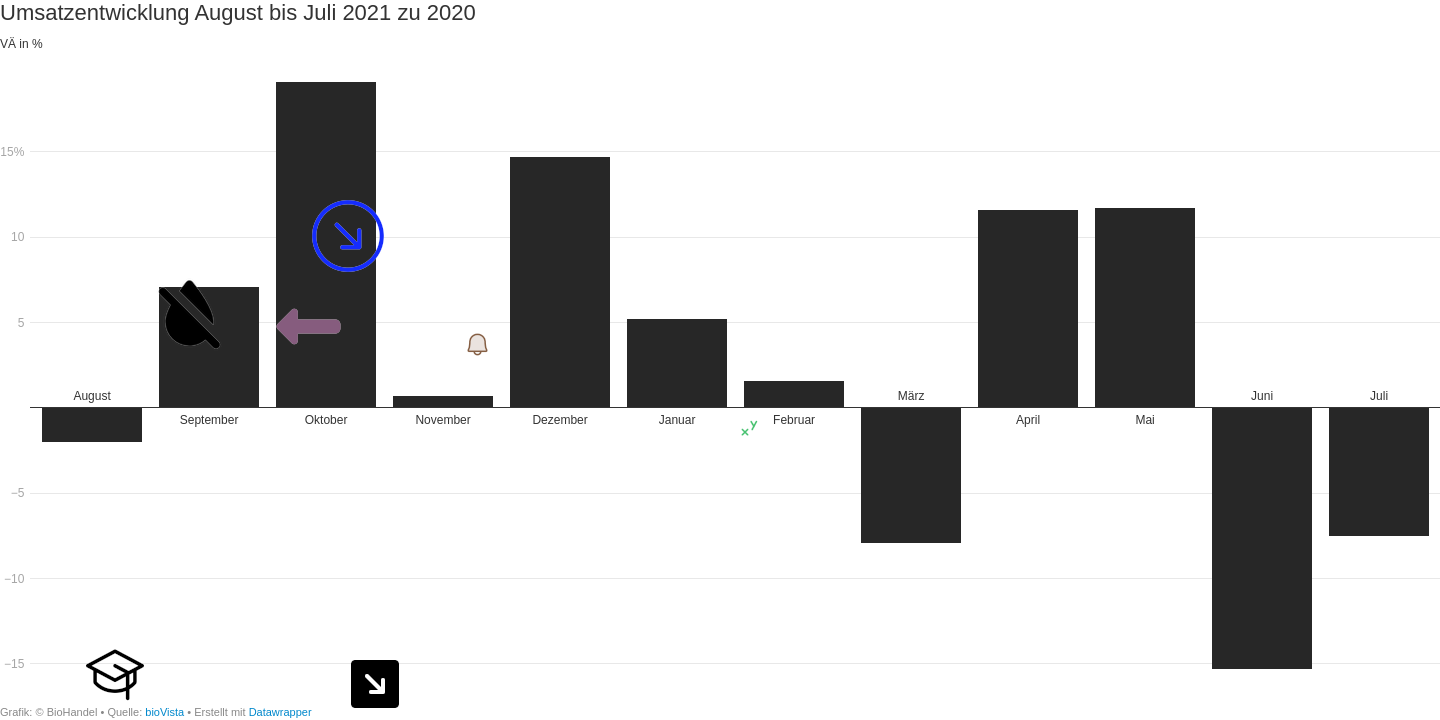  I want to click on reset or remove color formatting, so click(189, 313).